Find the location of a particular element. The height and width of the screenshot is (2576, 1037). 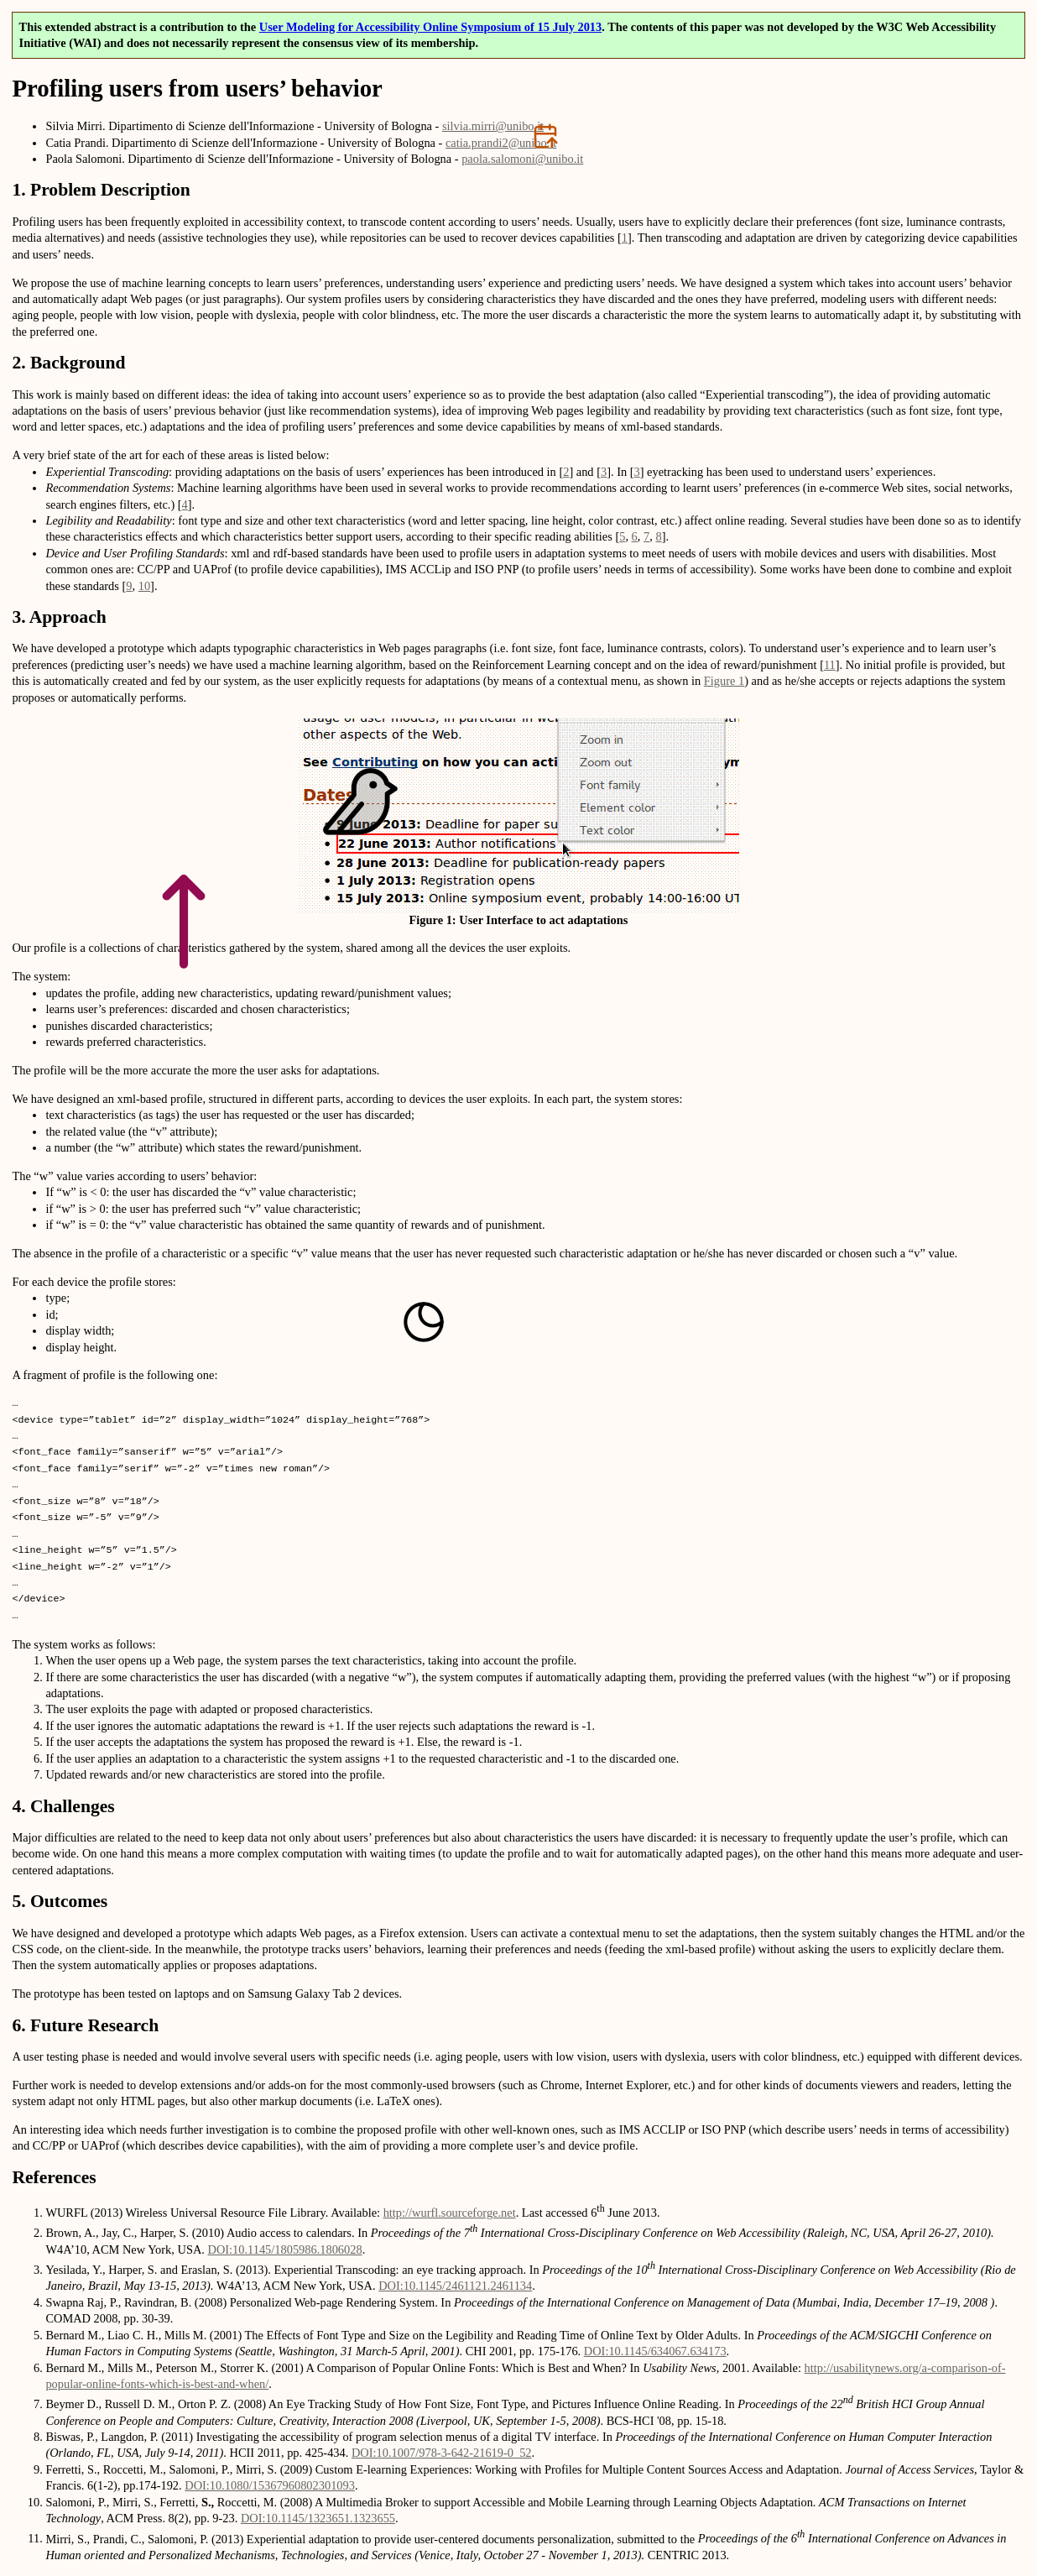

upload or export calendar event is located at coordinates (545, 136).